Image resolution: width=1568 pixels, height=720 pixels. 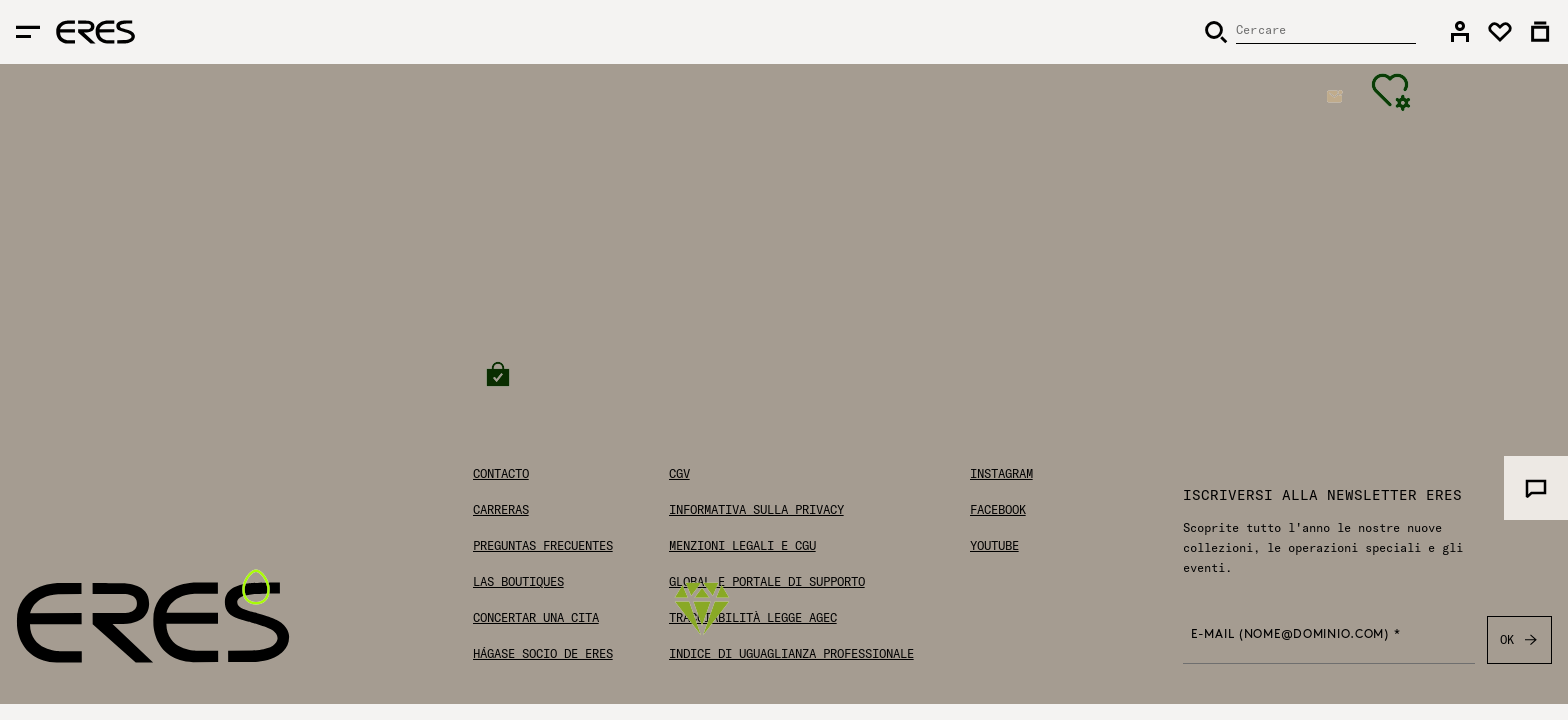 What do you see at coordinates (498, 374) in the screenshot?
I see `order confirmed or purchase complete` at bounding box center [498, 374].